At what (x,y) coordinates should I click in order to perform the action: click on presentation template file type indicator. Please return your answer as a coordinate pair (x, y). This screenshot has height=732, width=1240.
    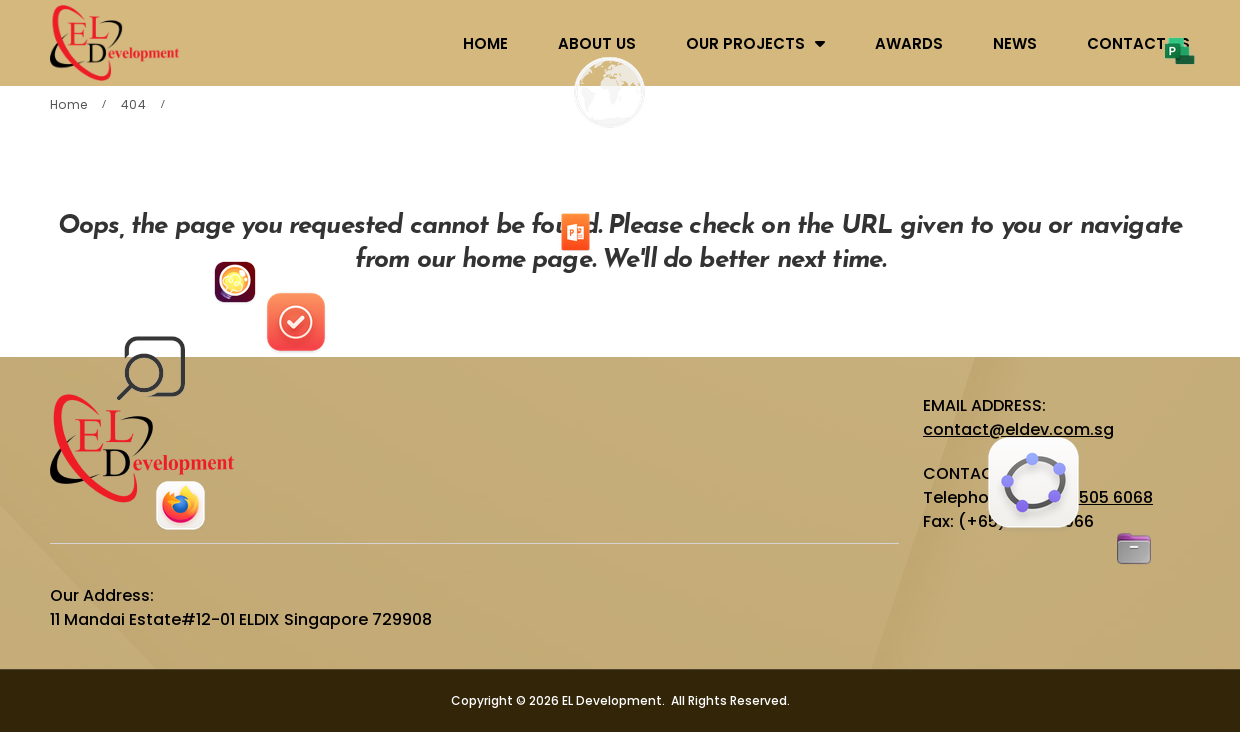
    Looking at the image, I should click on (575, 232).